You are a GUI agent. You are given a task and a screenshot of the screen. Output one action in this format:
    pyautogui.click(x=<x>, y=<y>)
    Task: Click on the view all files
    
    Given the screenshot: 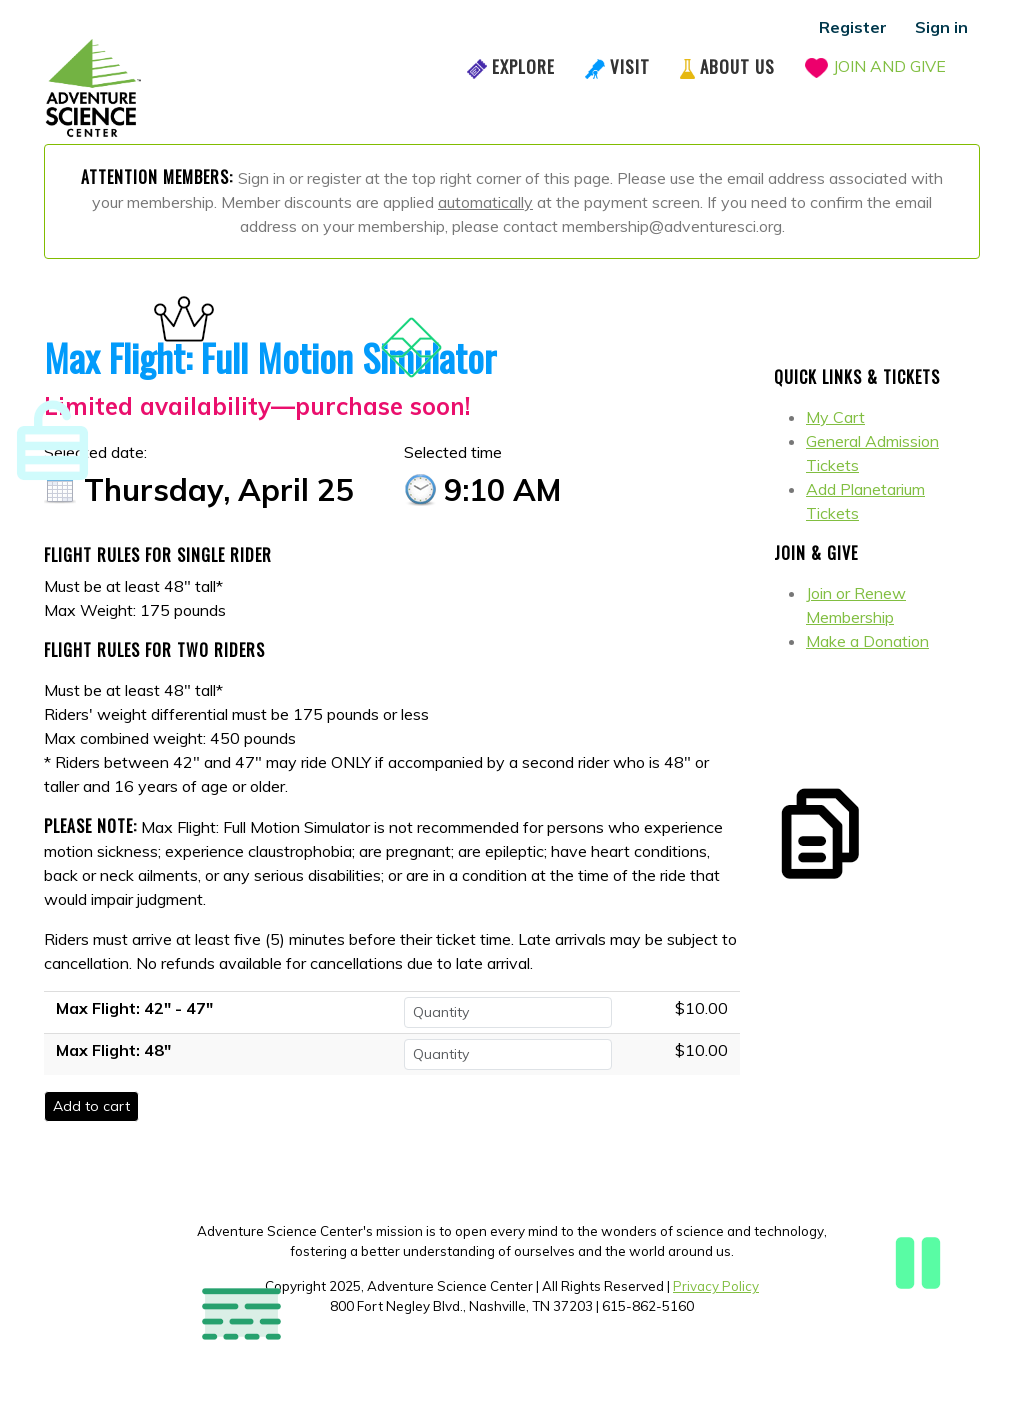 What is the action you would take?
    pyautogui.click(x=819, y=834)
    